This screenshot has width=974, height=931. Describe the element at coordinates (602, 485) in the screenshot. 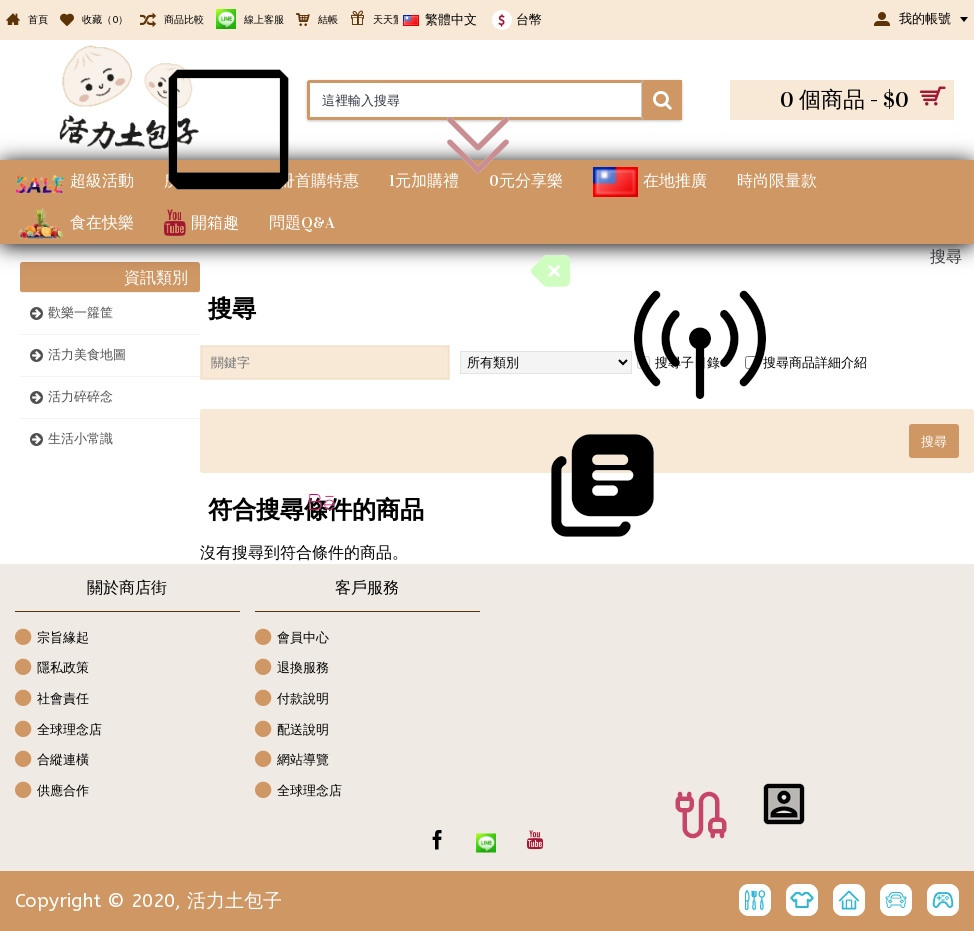

I see `access your saved content library` at that location.